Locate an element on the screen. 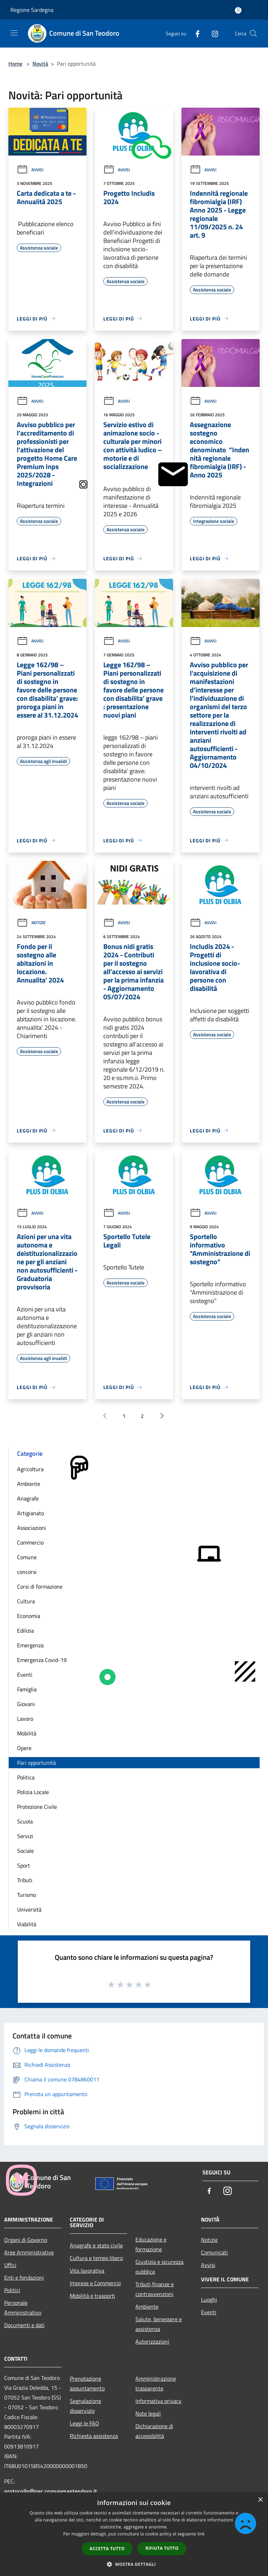 This screenshot has width=268, height=2576. skyatlas brand logo is located at coordinates (151, 147).